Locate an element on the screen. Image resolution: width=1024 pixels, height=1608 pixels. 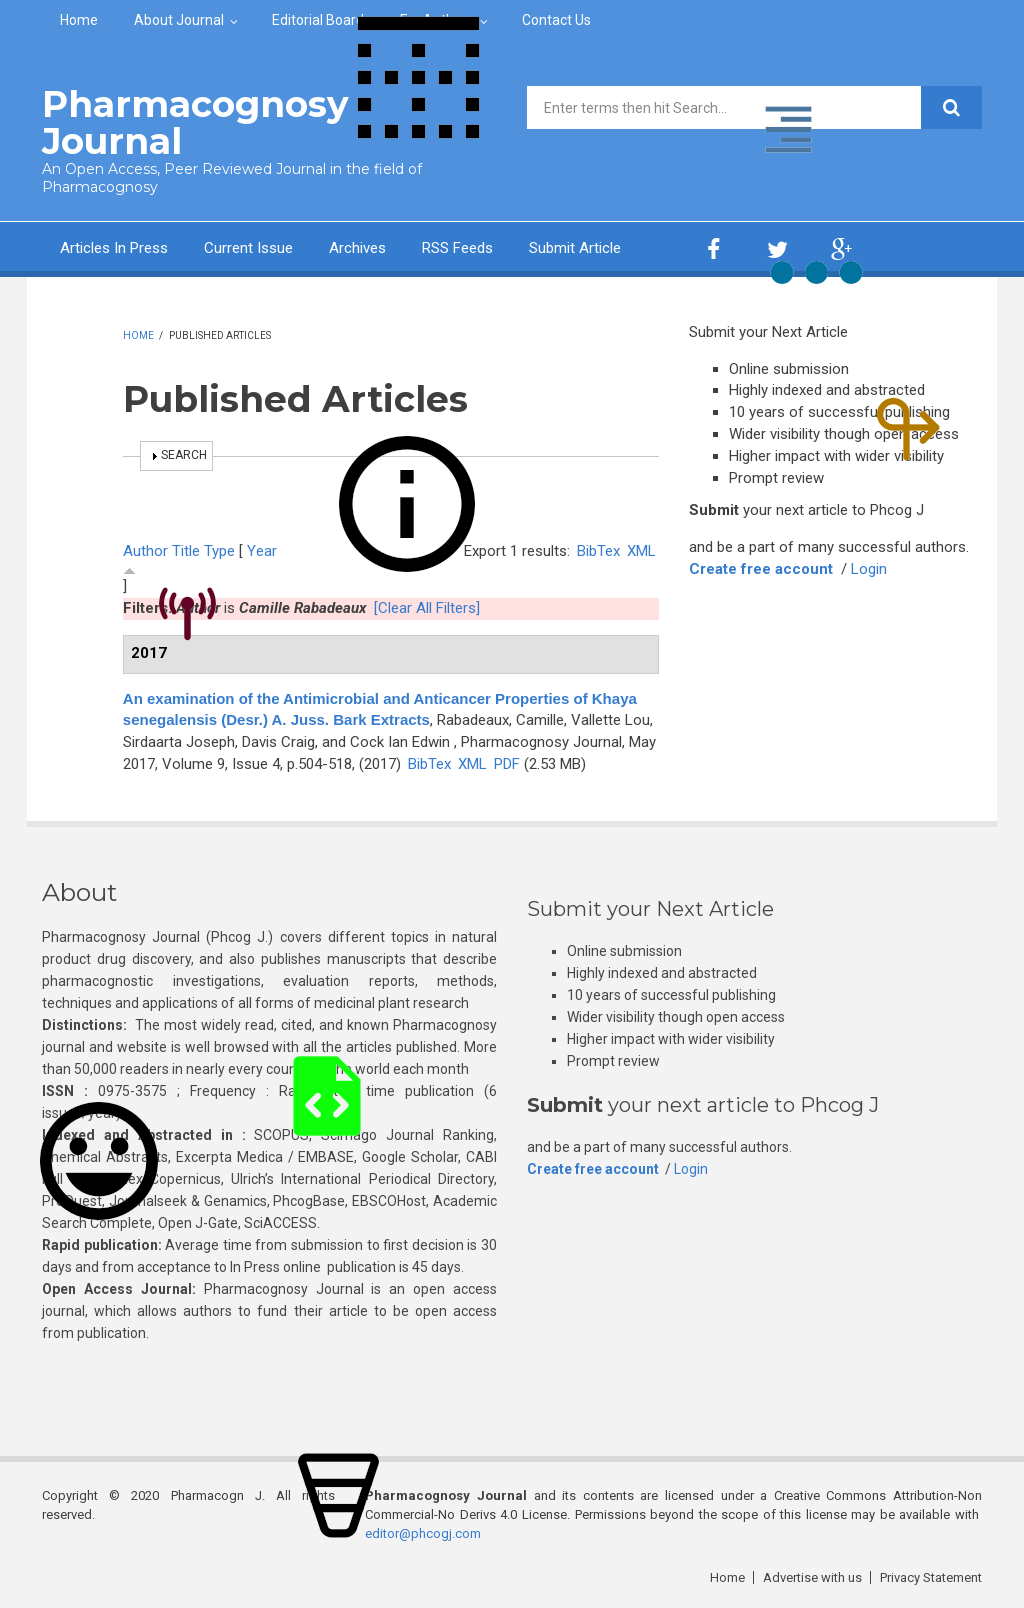
apply border to top edge of selection is located at coordinates (418, 77).